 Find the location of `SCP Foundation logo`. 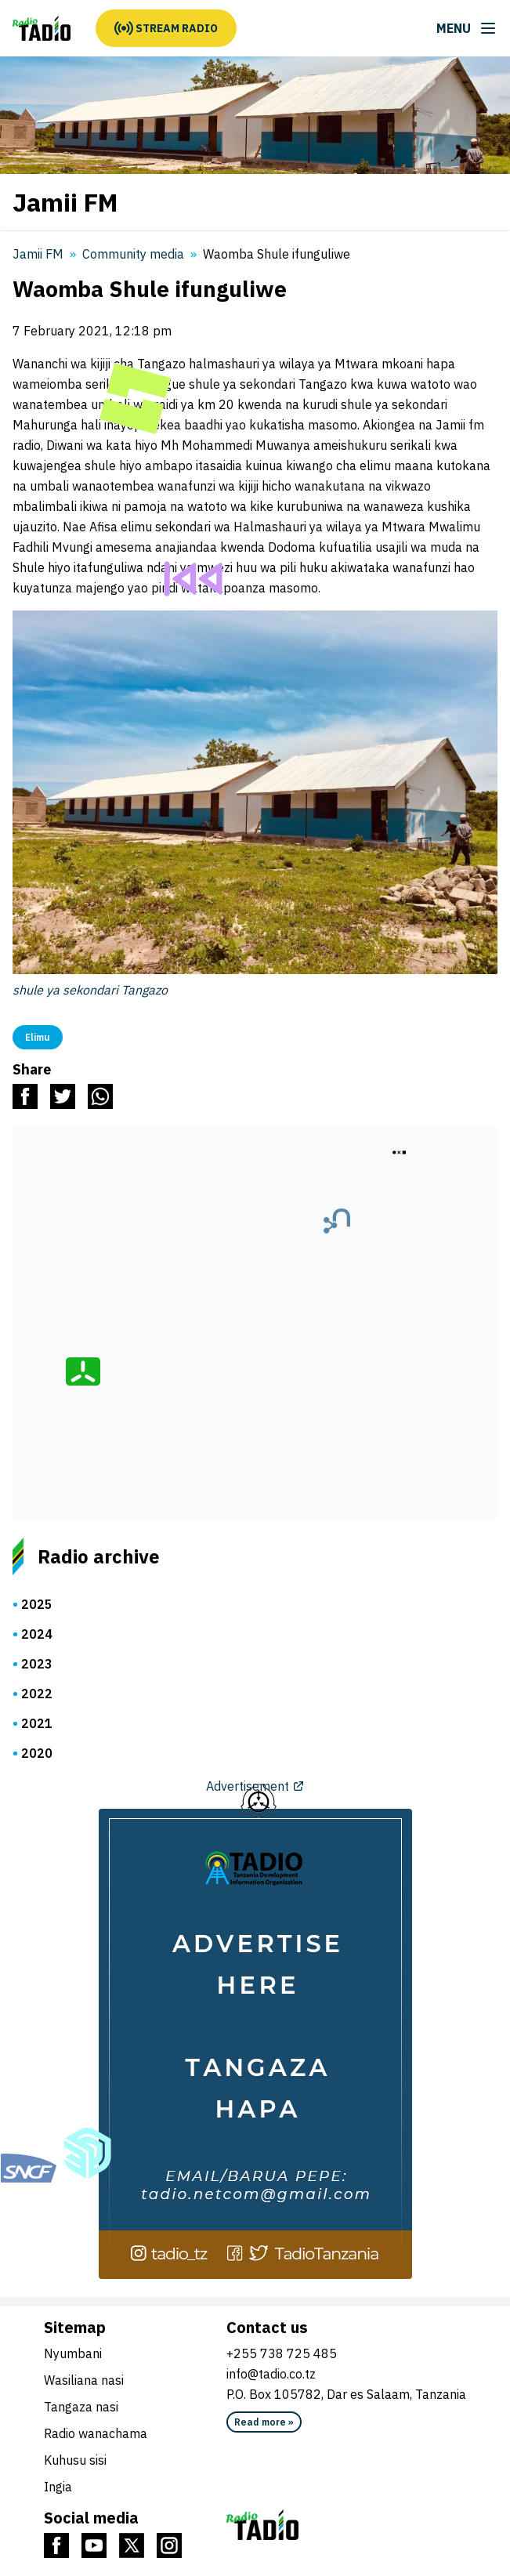

SCP Foundation logo is located at coordinates (259, 1801).